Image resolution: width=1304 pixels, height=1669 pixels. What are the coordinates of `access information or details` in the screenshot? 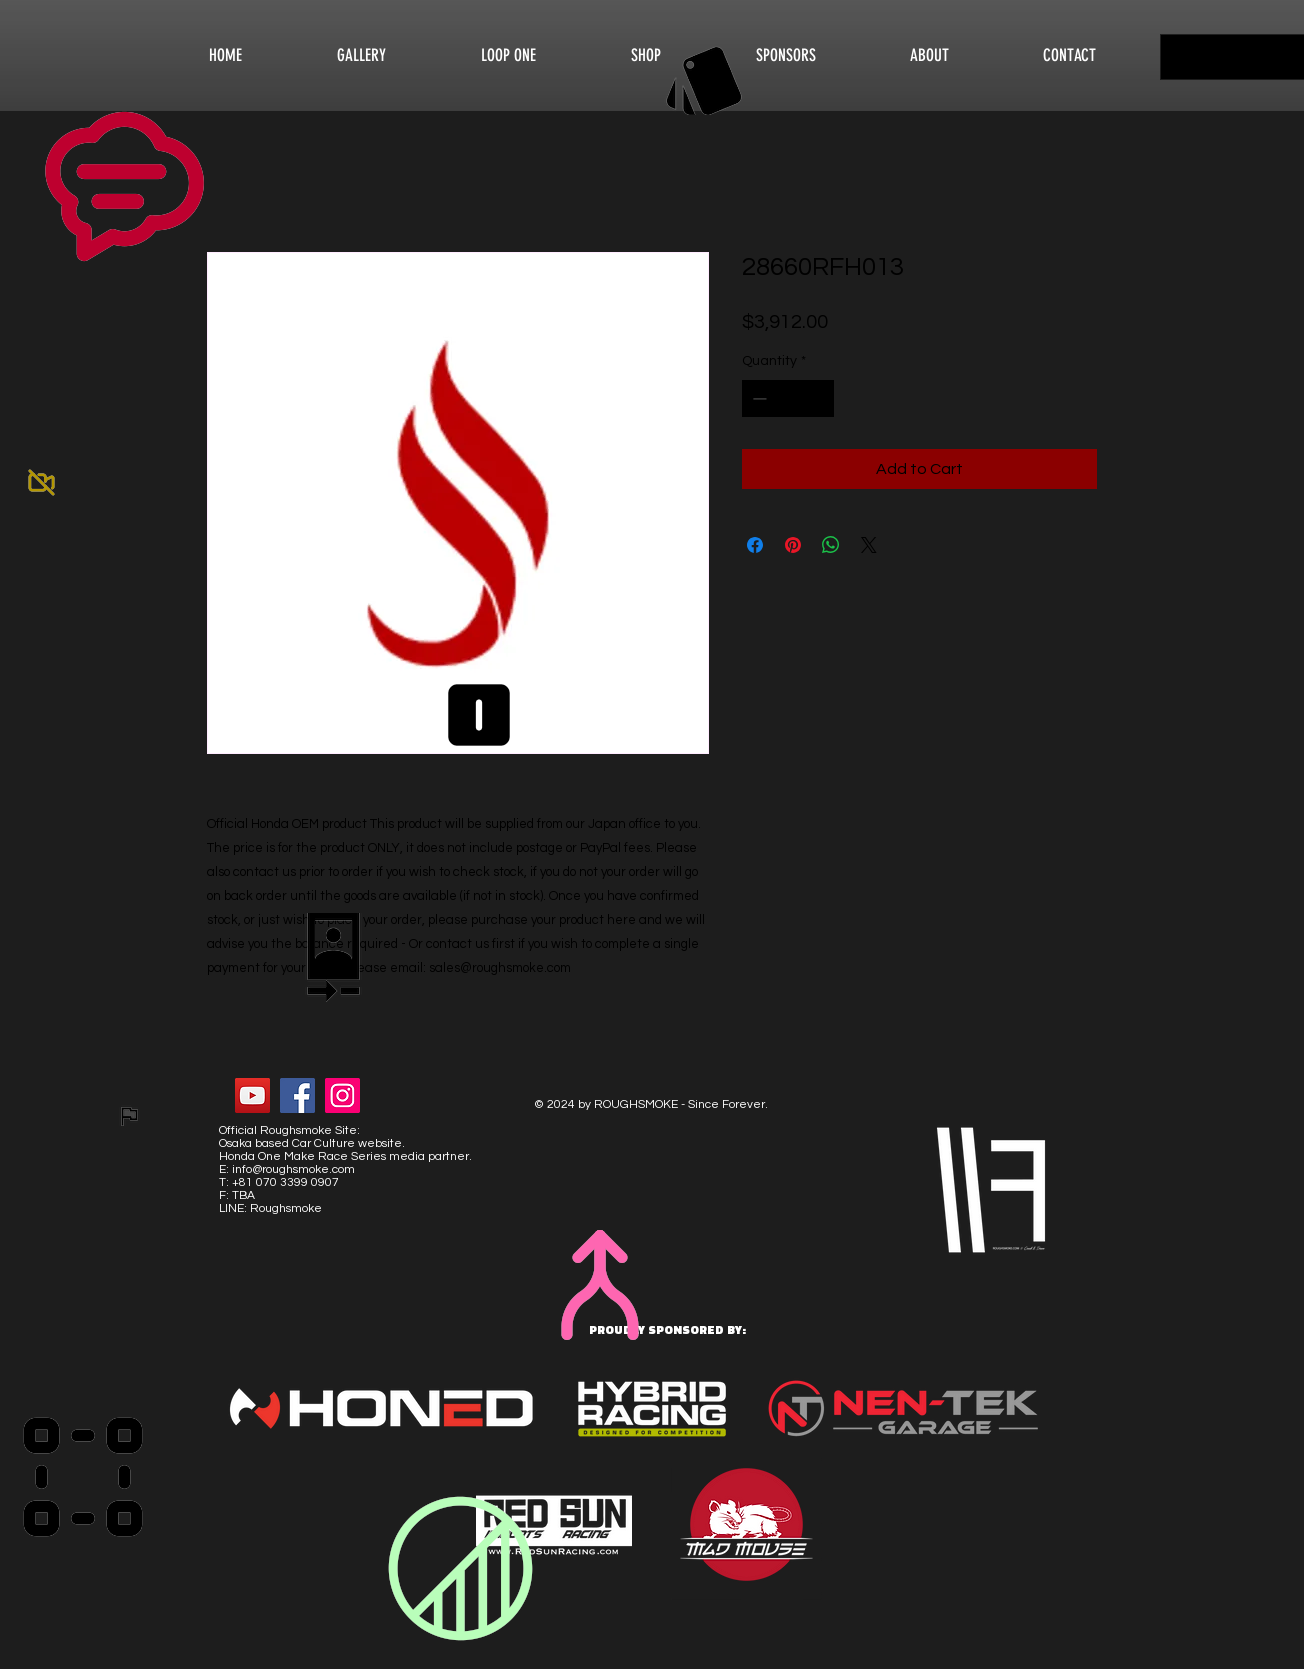 It's located at (479, 715).